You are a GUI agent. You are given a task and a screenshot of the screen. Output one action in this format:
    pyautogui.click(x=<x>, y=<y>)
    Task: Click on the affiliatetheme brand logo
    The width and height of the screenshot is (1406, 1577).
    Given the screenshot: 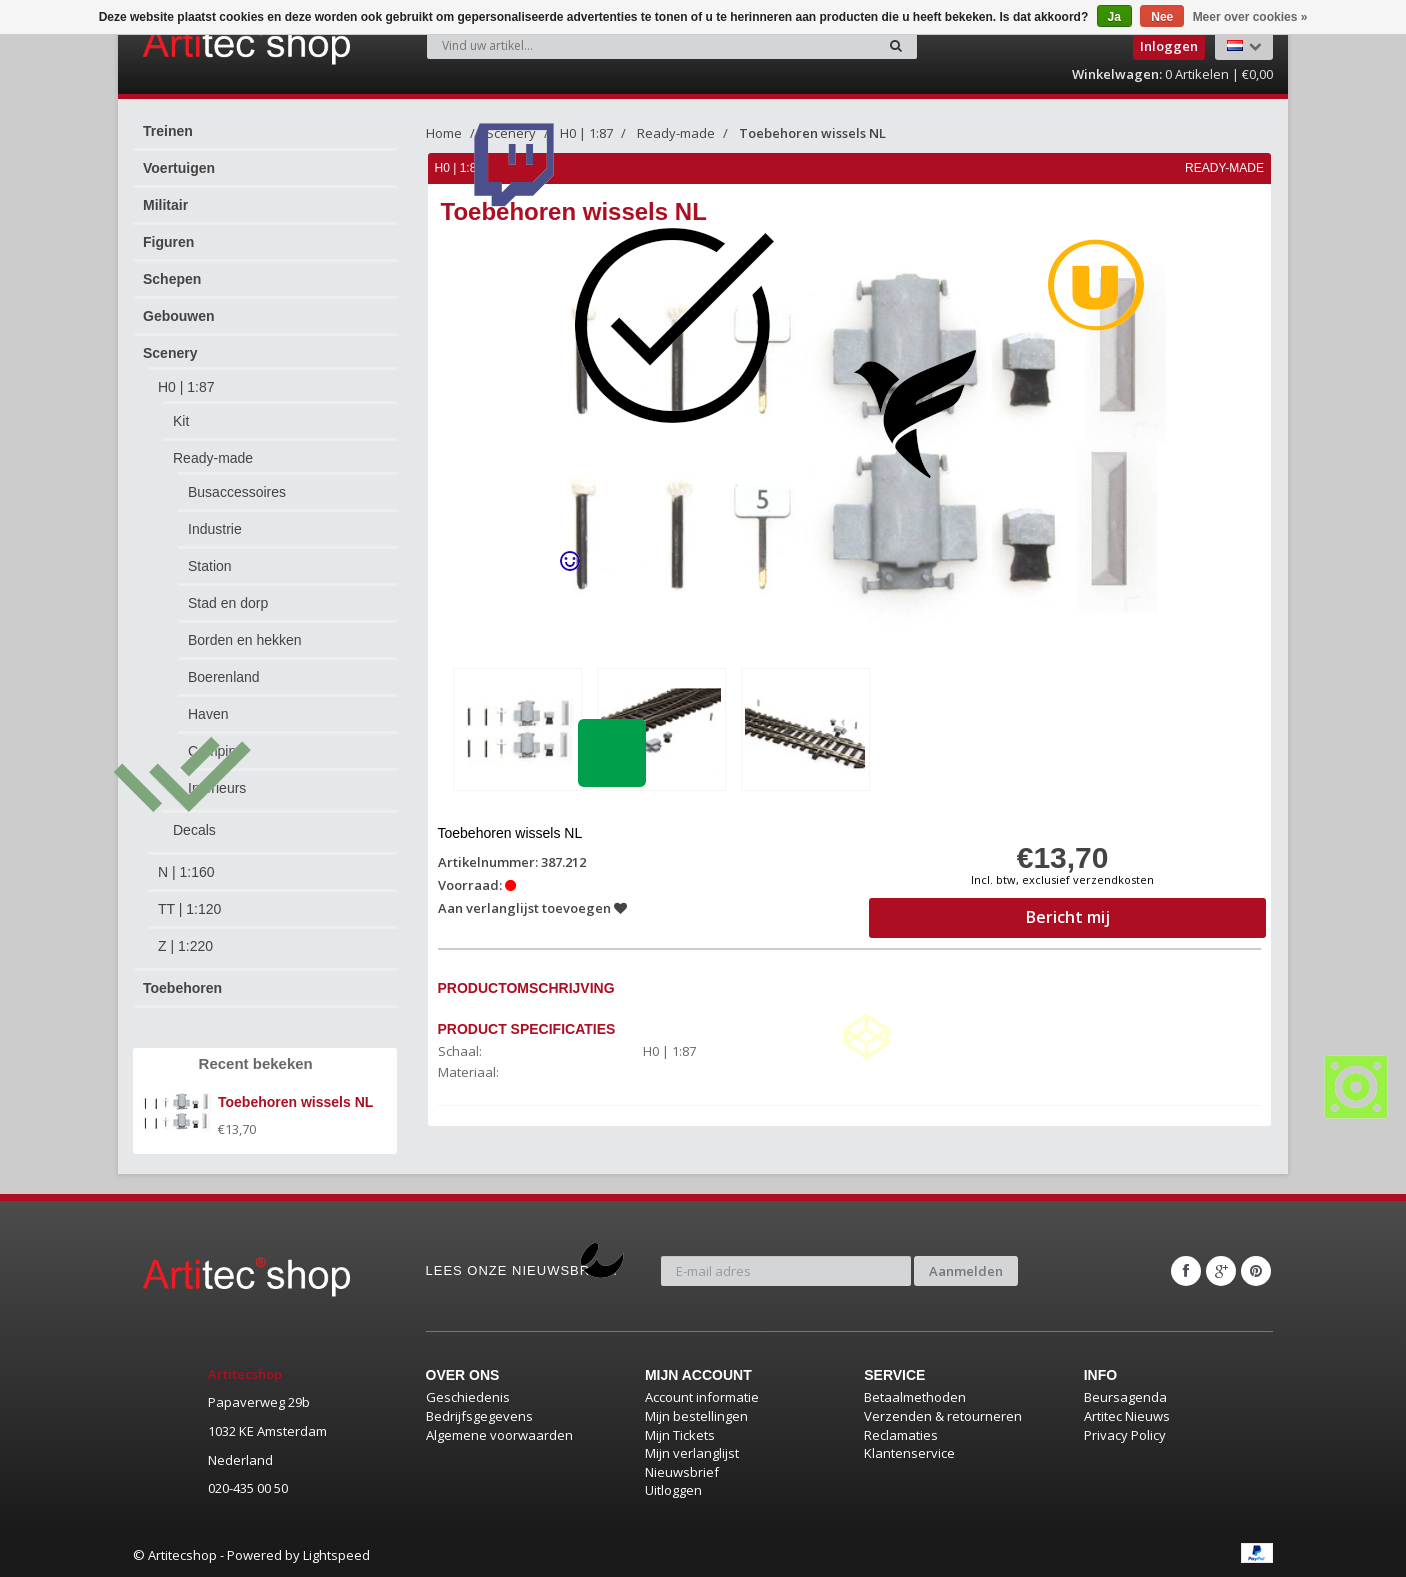 What is the action you would take?
    pyautogui.click(x=602, y=1259)
    